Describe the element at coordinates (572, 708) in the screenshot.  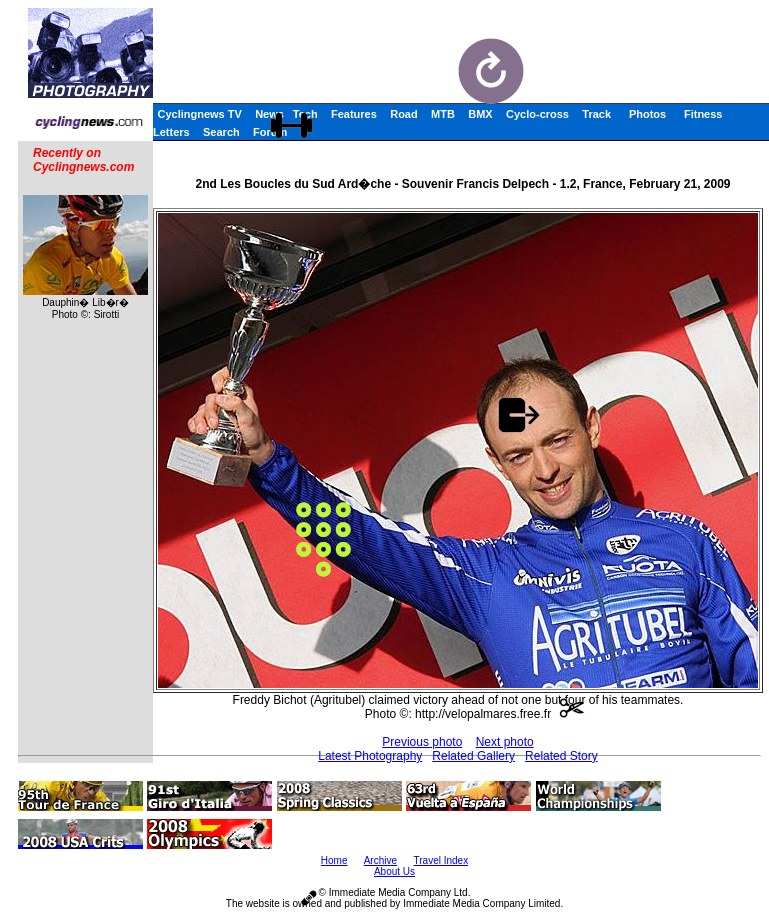
I see `cut selected text or content` at that location.